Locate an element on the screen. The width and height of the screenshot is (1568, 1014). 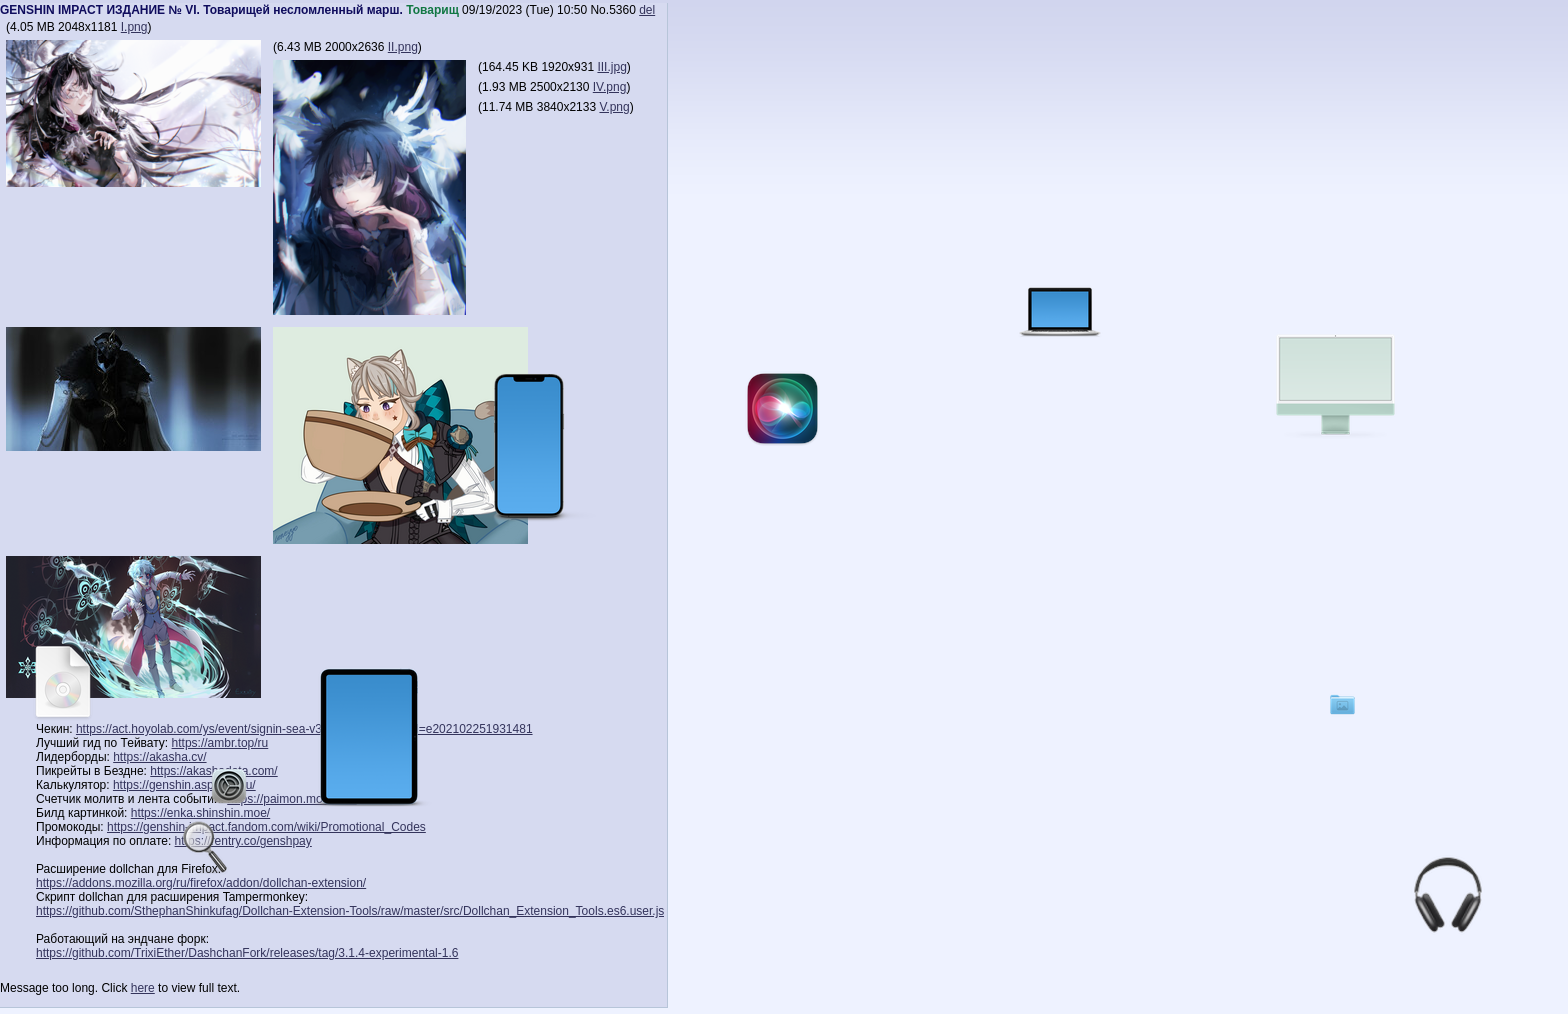
search files, apps, or settings is located at coordinates (205, 847).